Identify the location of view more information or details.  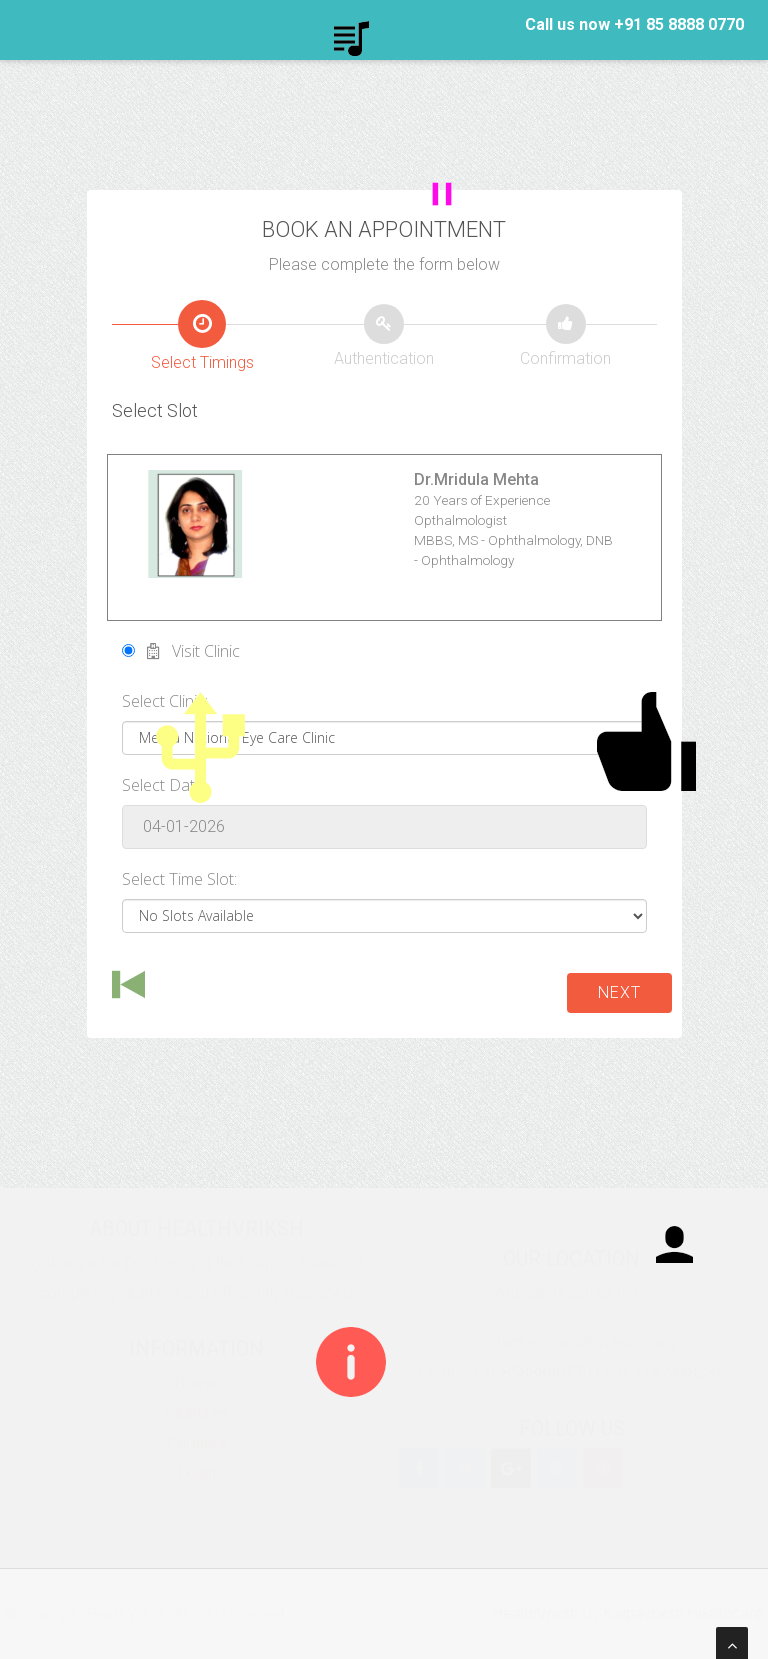
(351, 1362).